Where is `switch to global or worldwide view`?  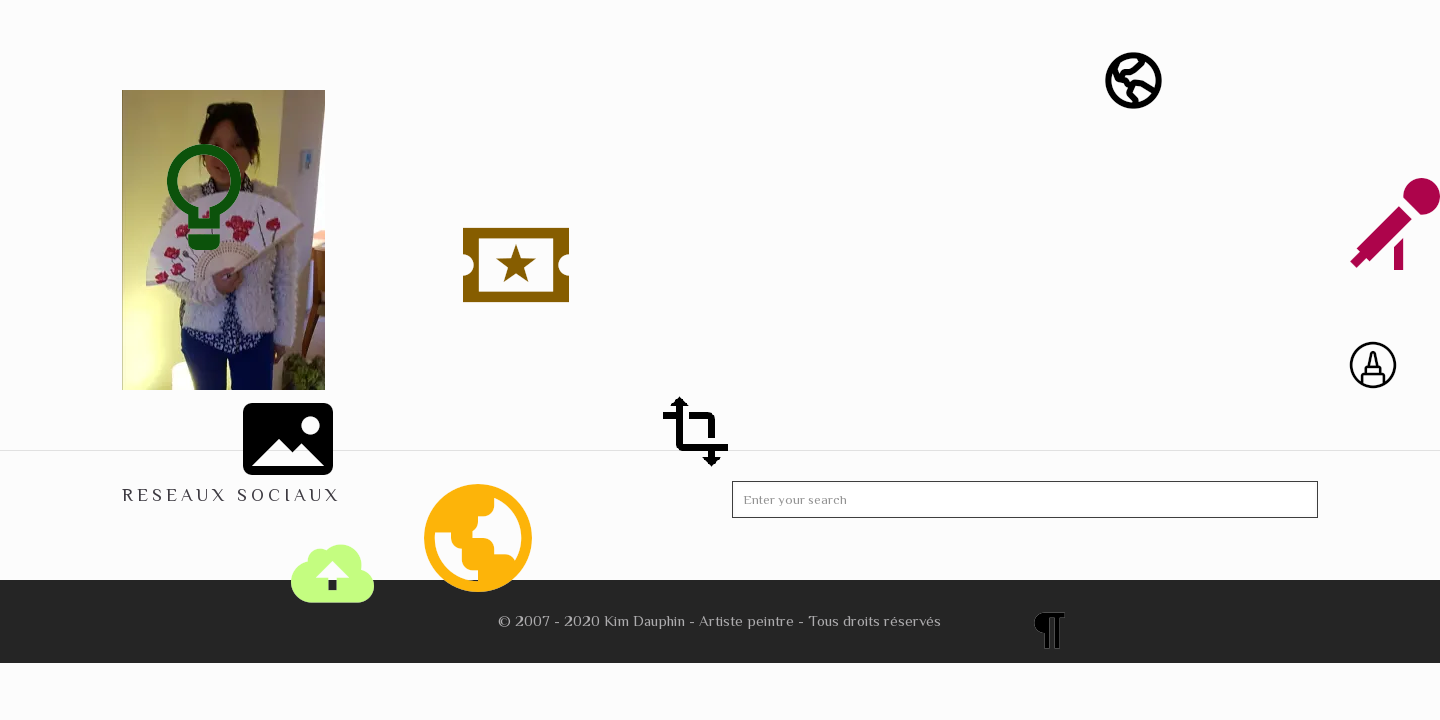
switch to global or worldwide view is located at coordinates (478, 538).